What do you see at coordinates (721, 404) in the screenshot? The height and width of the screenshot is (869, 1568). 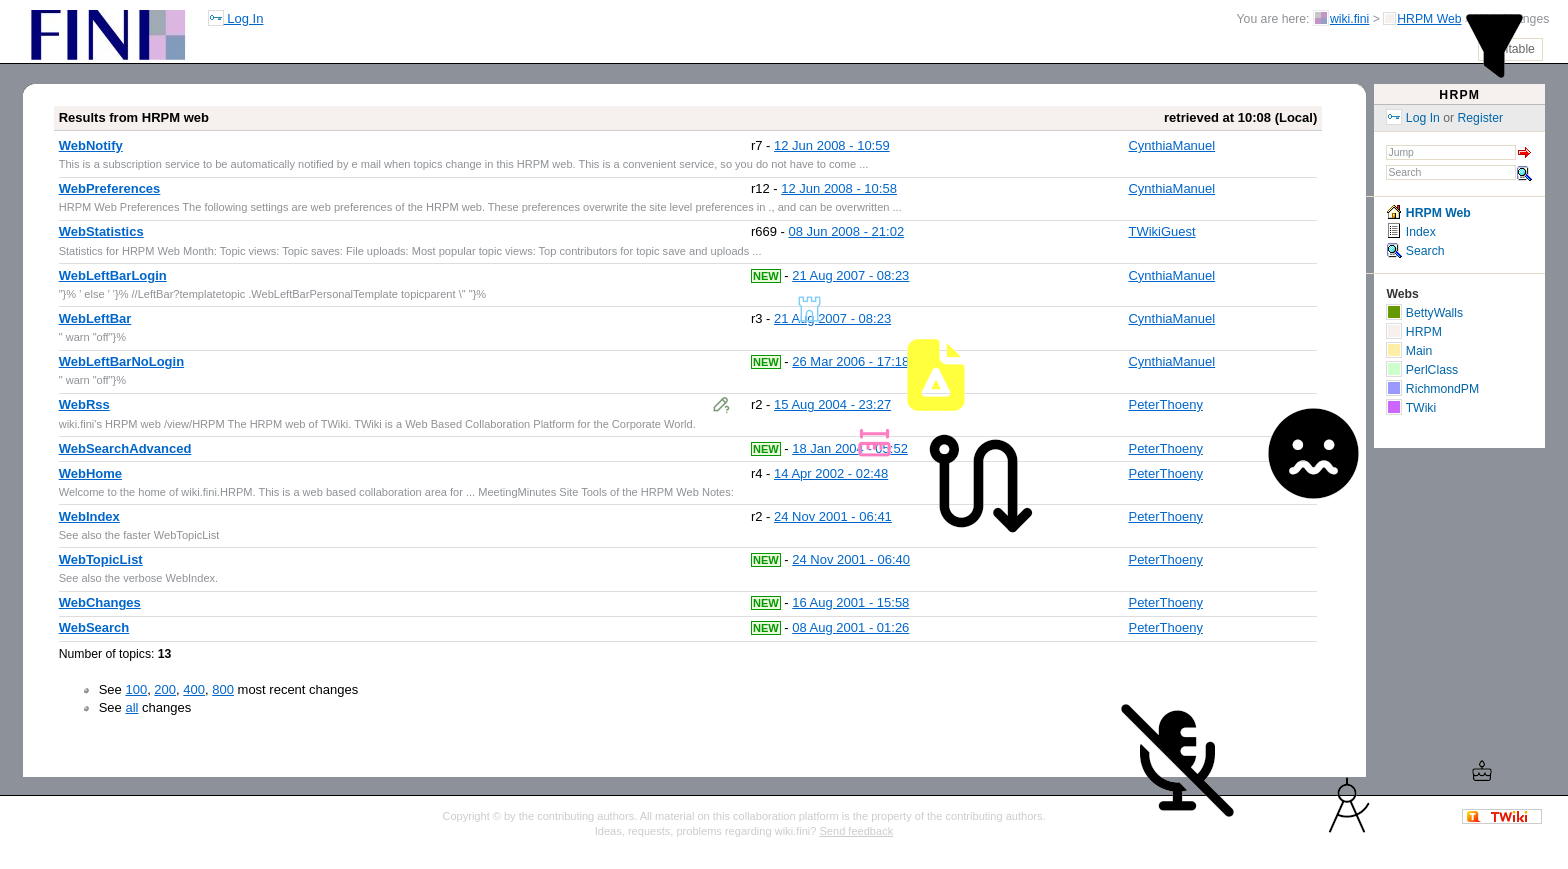 I see `edit help or writing assistance` at bounding box center [721, 404].